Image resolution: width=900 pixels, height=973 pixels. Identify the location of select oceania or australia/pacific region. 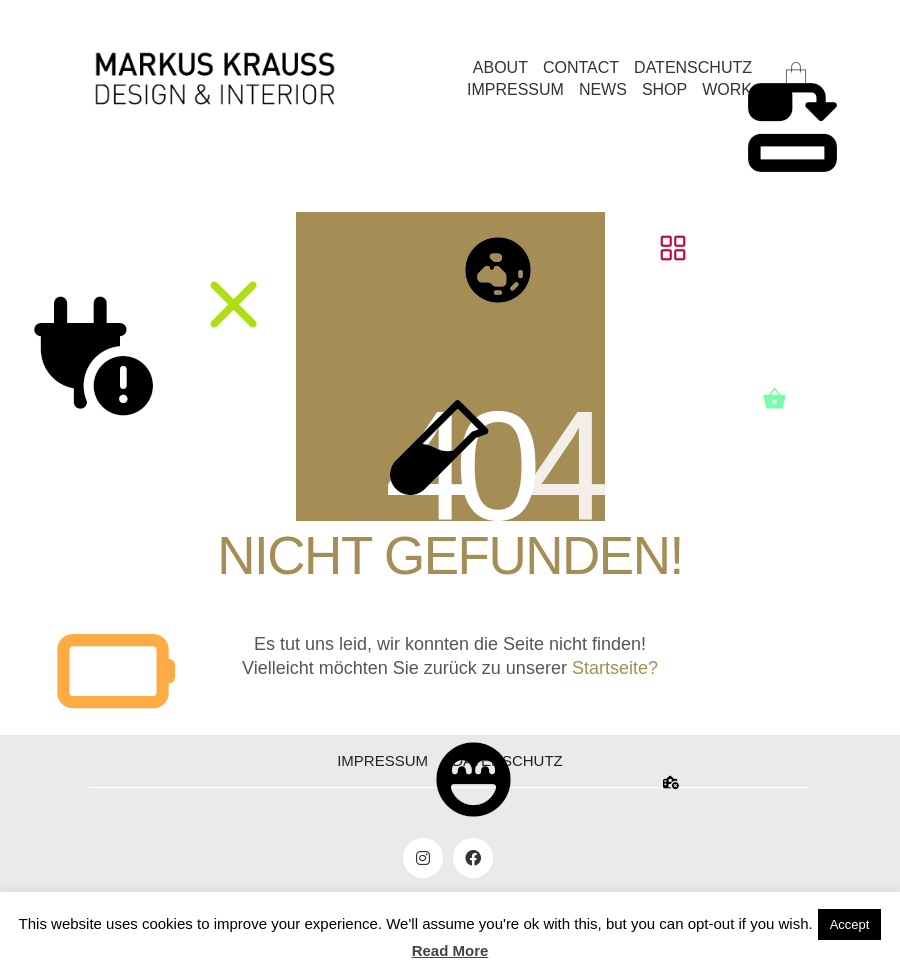
(498, 270).